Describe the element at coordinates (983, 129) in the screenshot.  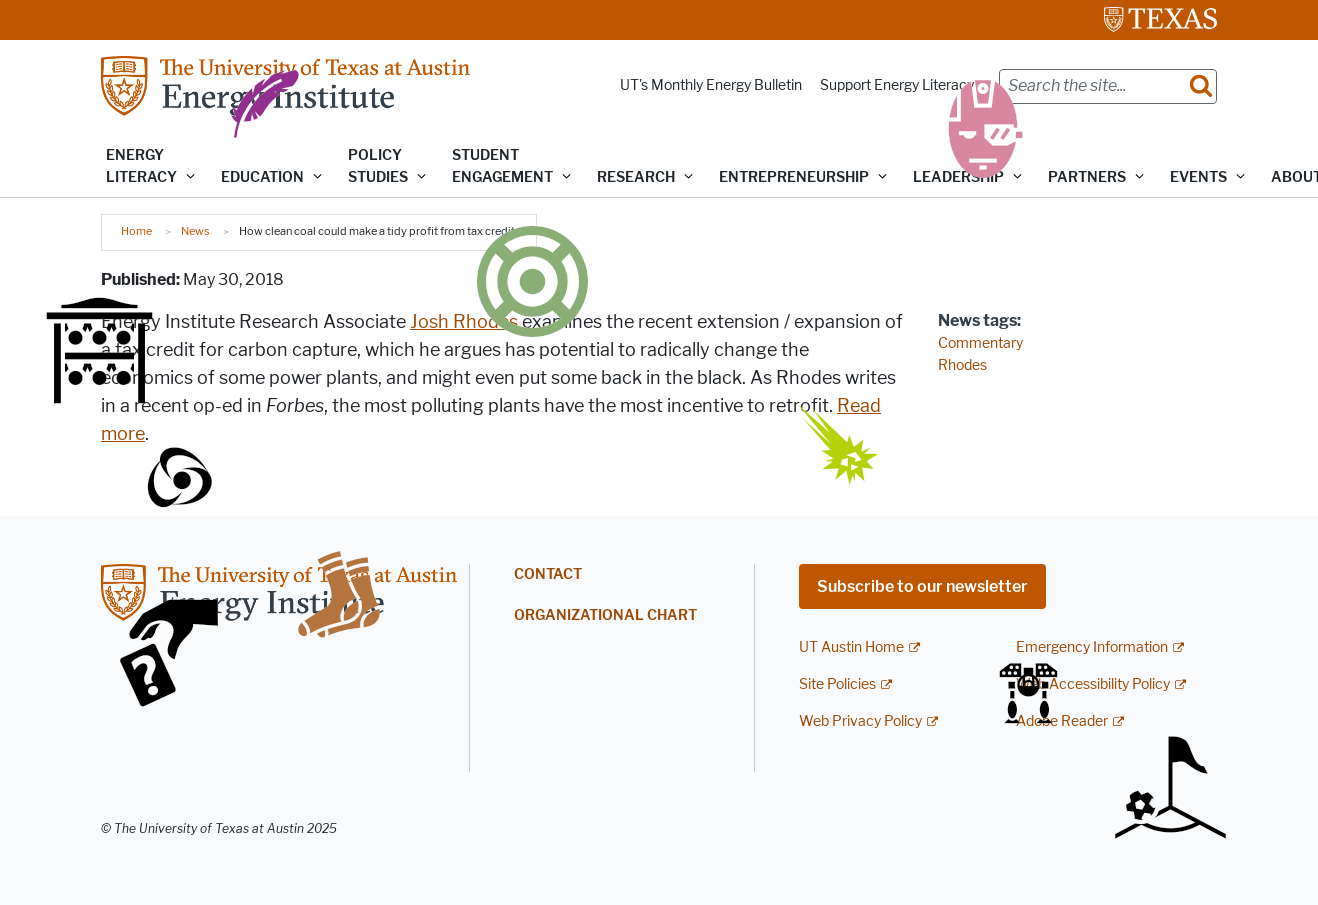
I see `access cyborg or android character options` at that location.